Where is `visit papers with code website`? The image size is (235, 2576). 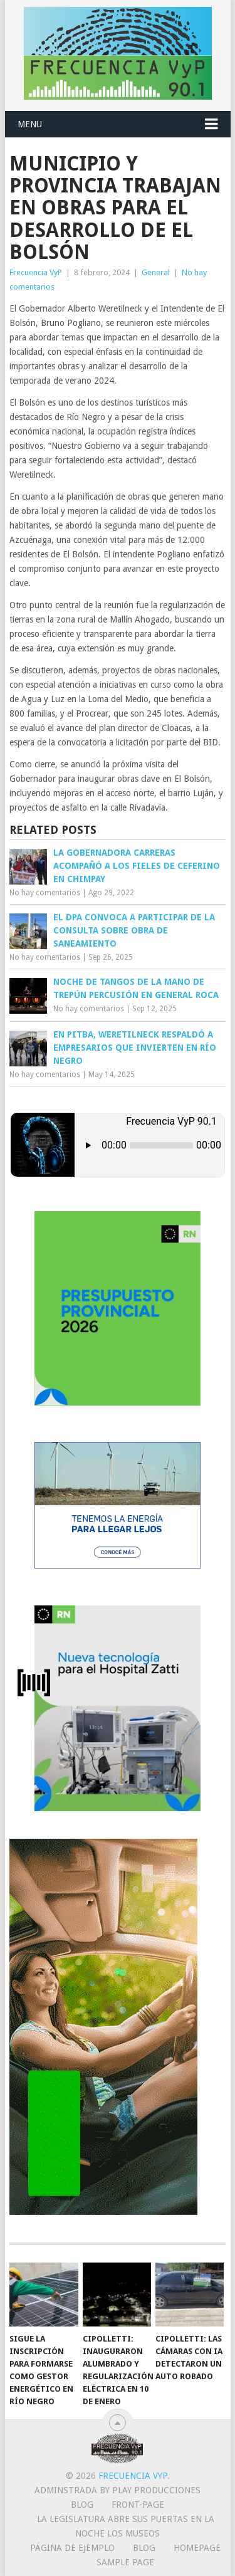
visit papers with code website is located at coordinates (34, 1683).